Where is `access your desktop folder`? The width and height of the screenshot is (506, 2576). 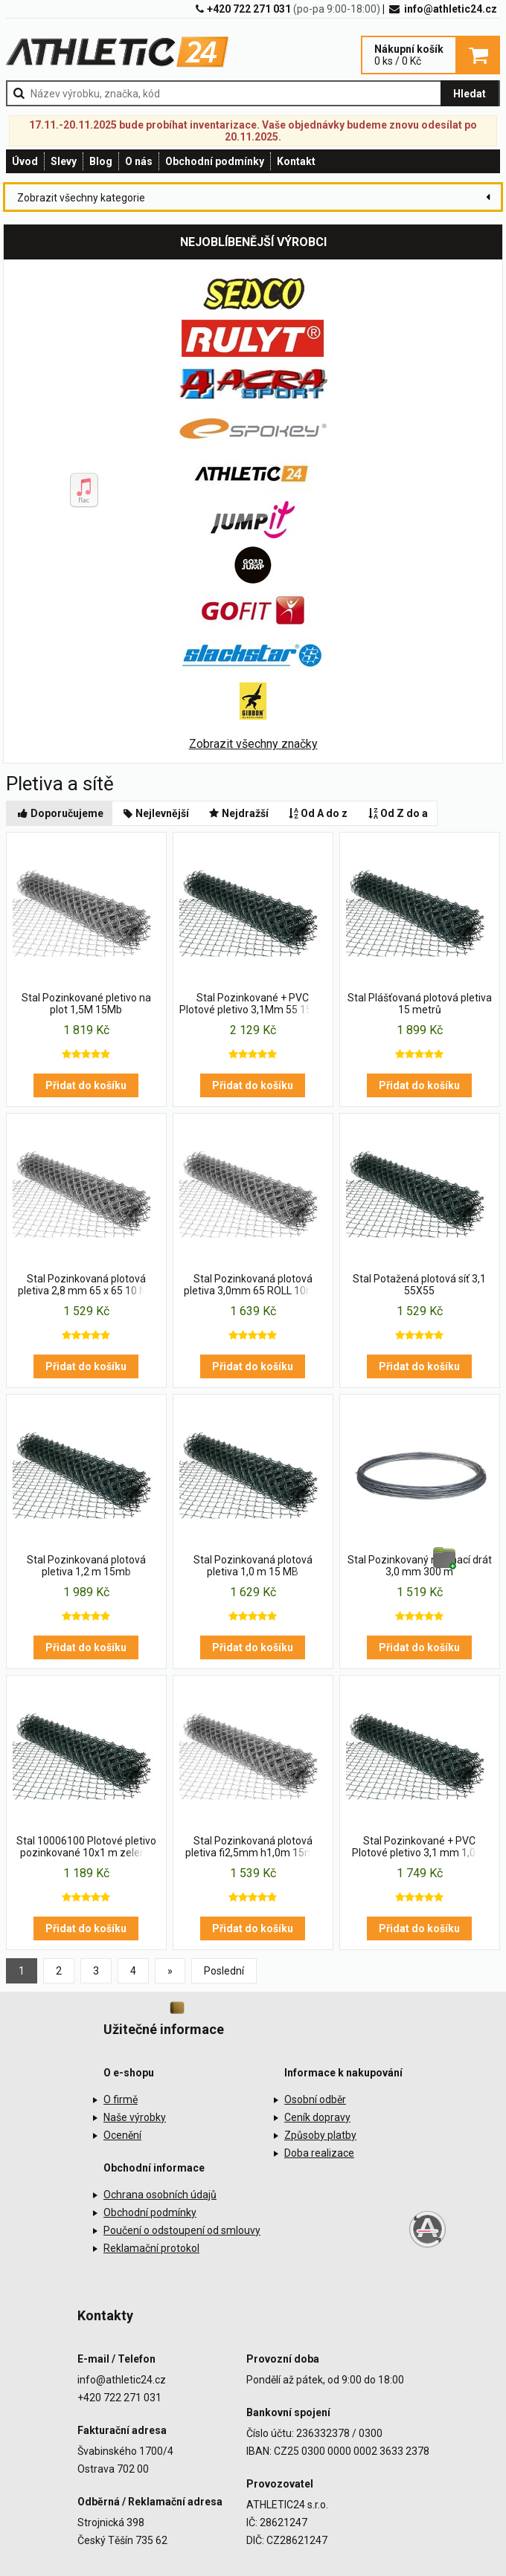
access your desktop folder is located at coordinates (177, 2007).